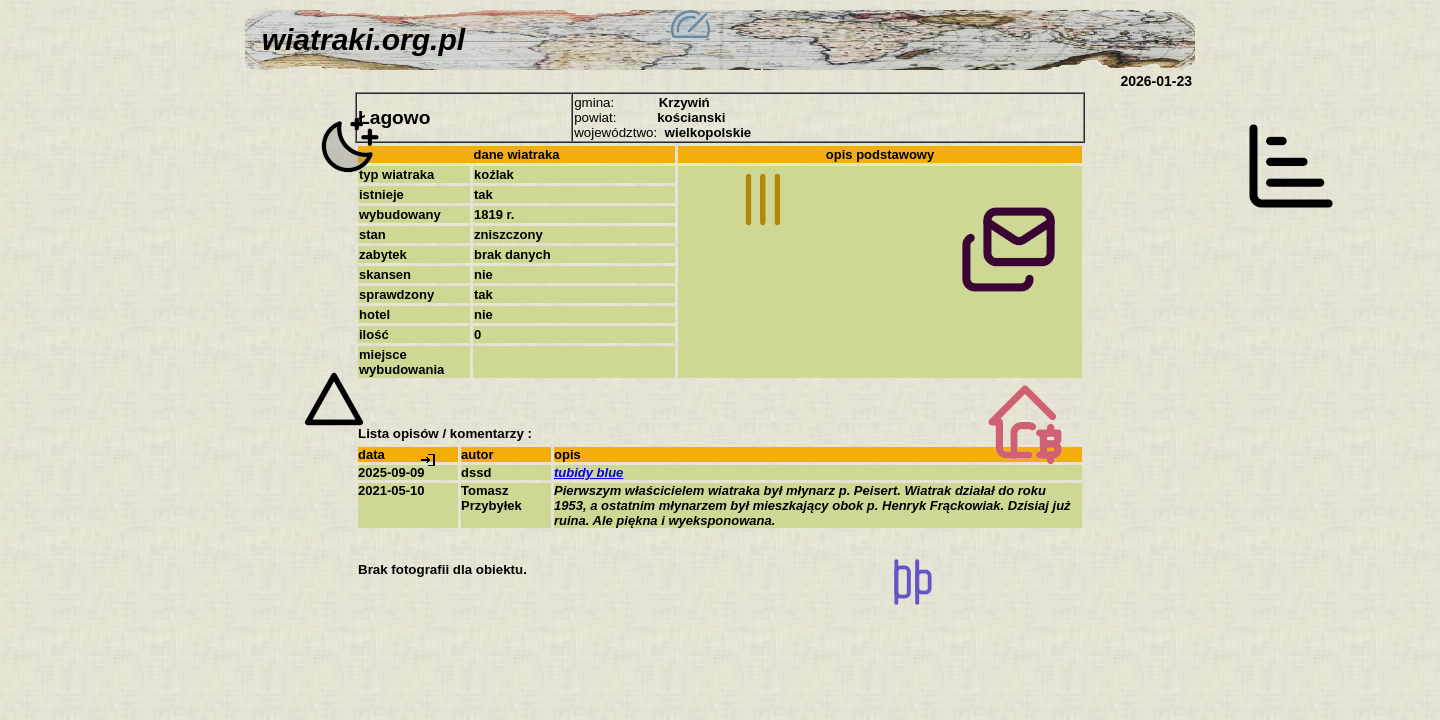 The height and width of the screenshot is (720, 1440). What do you see at coordinates (913, 582) in the screenshot?
I see `distribute objects from the left edge` at bounding box center [913, 582].